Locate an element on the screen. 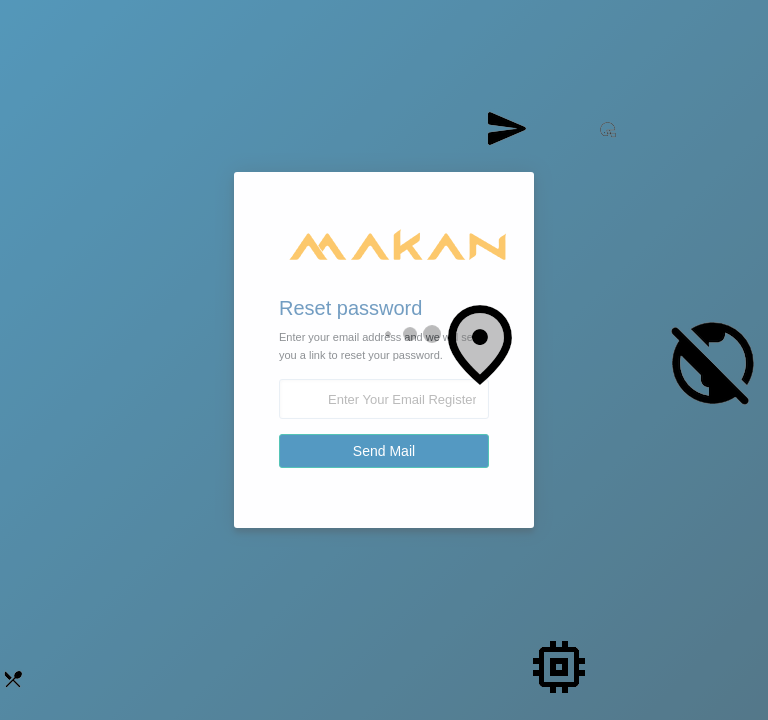 This screenshot has height=720, width=768. view device memory or storage info is located at coordinates (559, 667).